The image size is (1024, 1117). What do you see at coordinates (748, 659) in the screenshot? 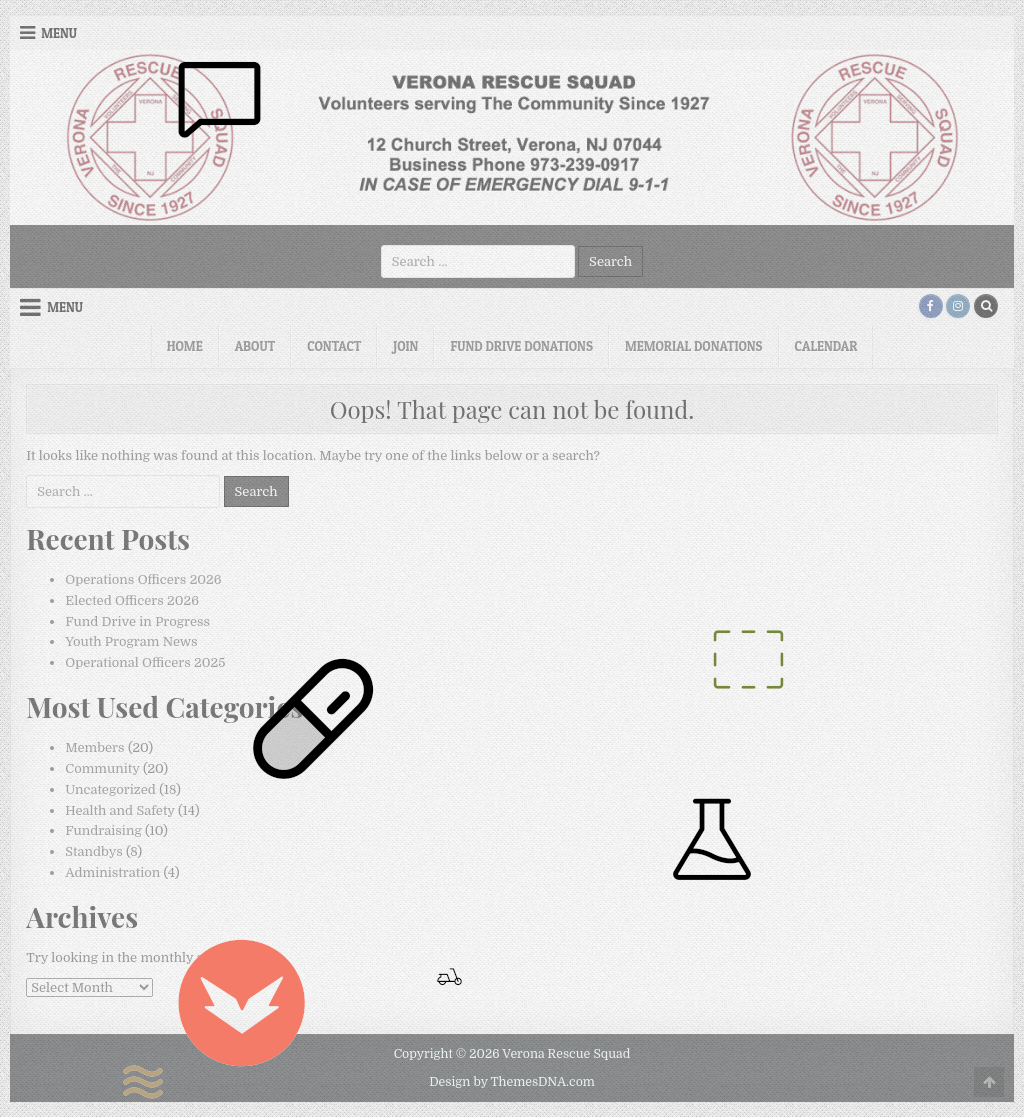
I see `select or define a region` at bounding box center [748, 659].